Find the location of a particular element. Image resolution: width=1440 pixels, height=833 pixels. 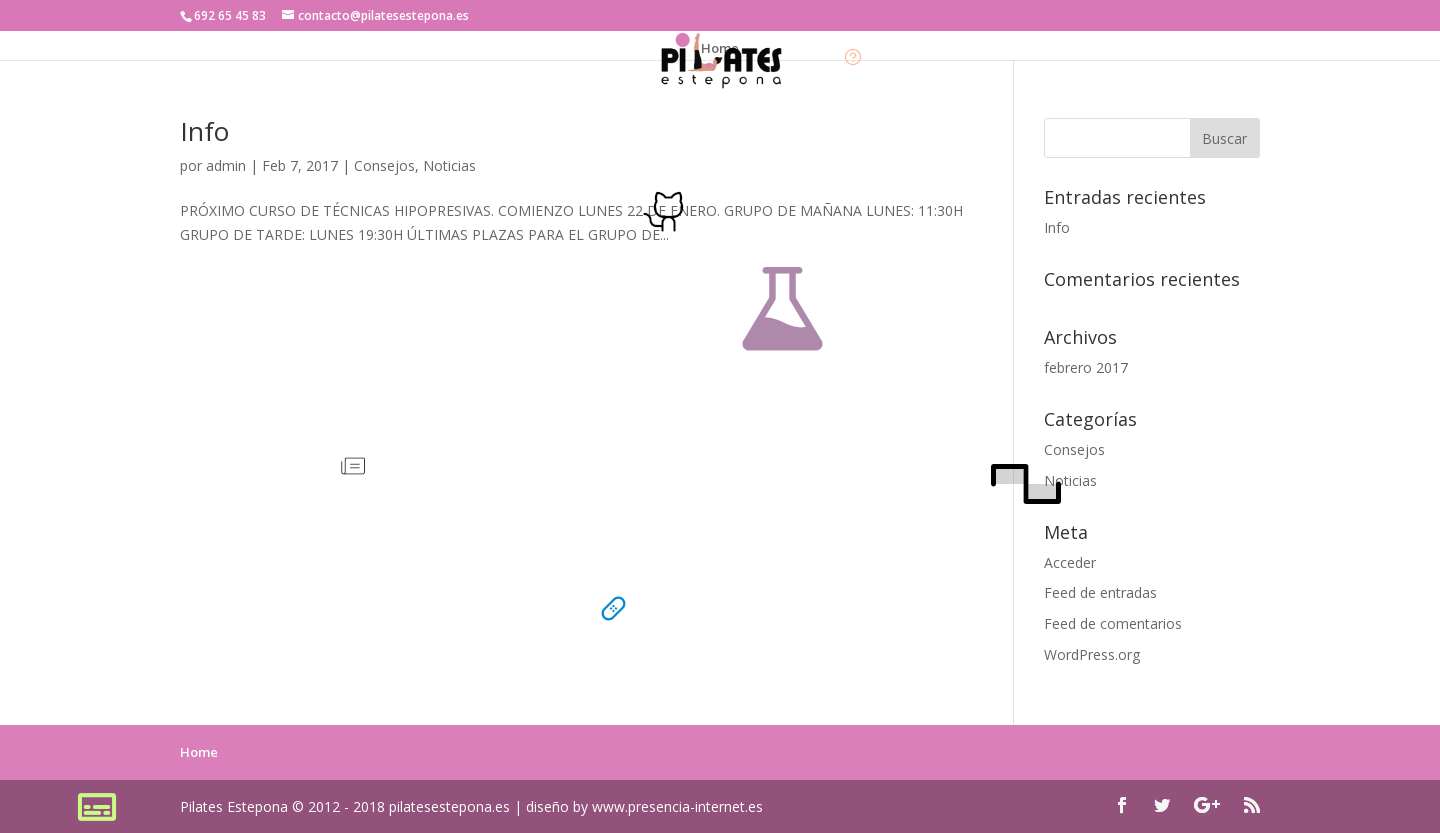

visit github repository is located at coordinates (667, 211).